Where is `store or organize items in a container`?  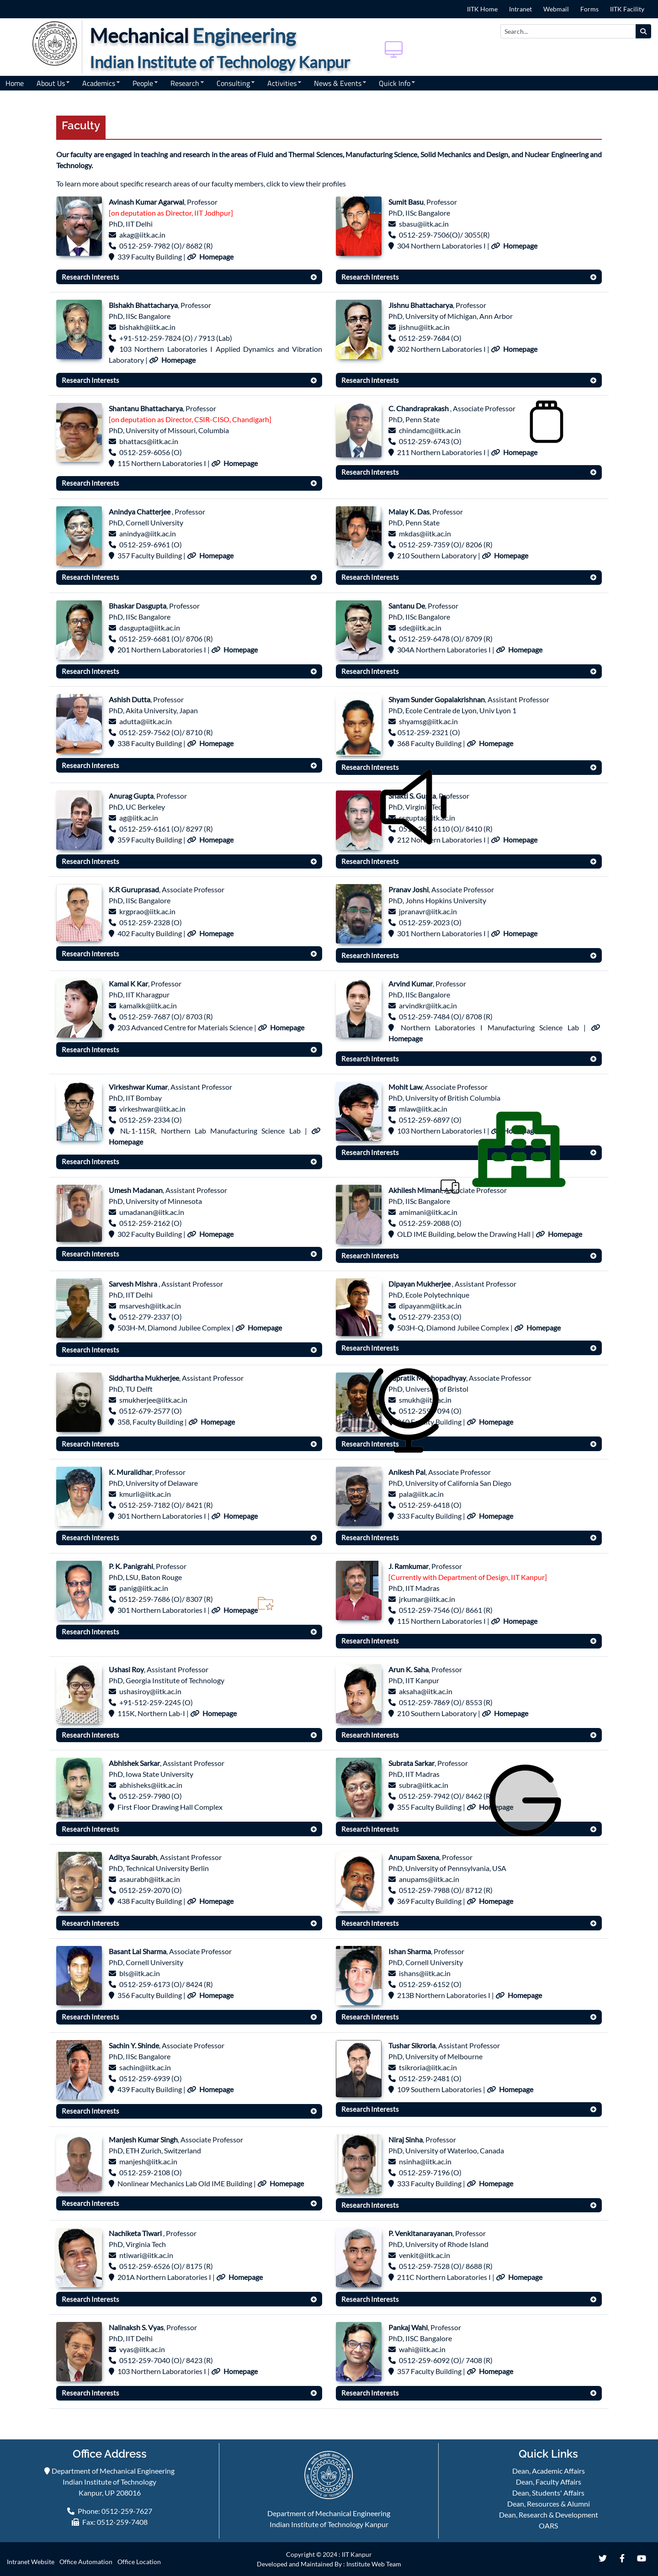 store or organize items in a container is located at coordinates (547, 422).